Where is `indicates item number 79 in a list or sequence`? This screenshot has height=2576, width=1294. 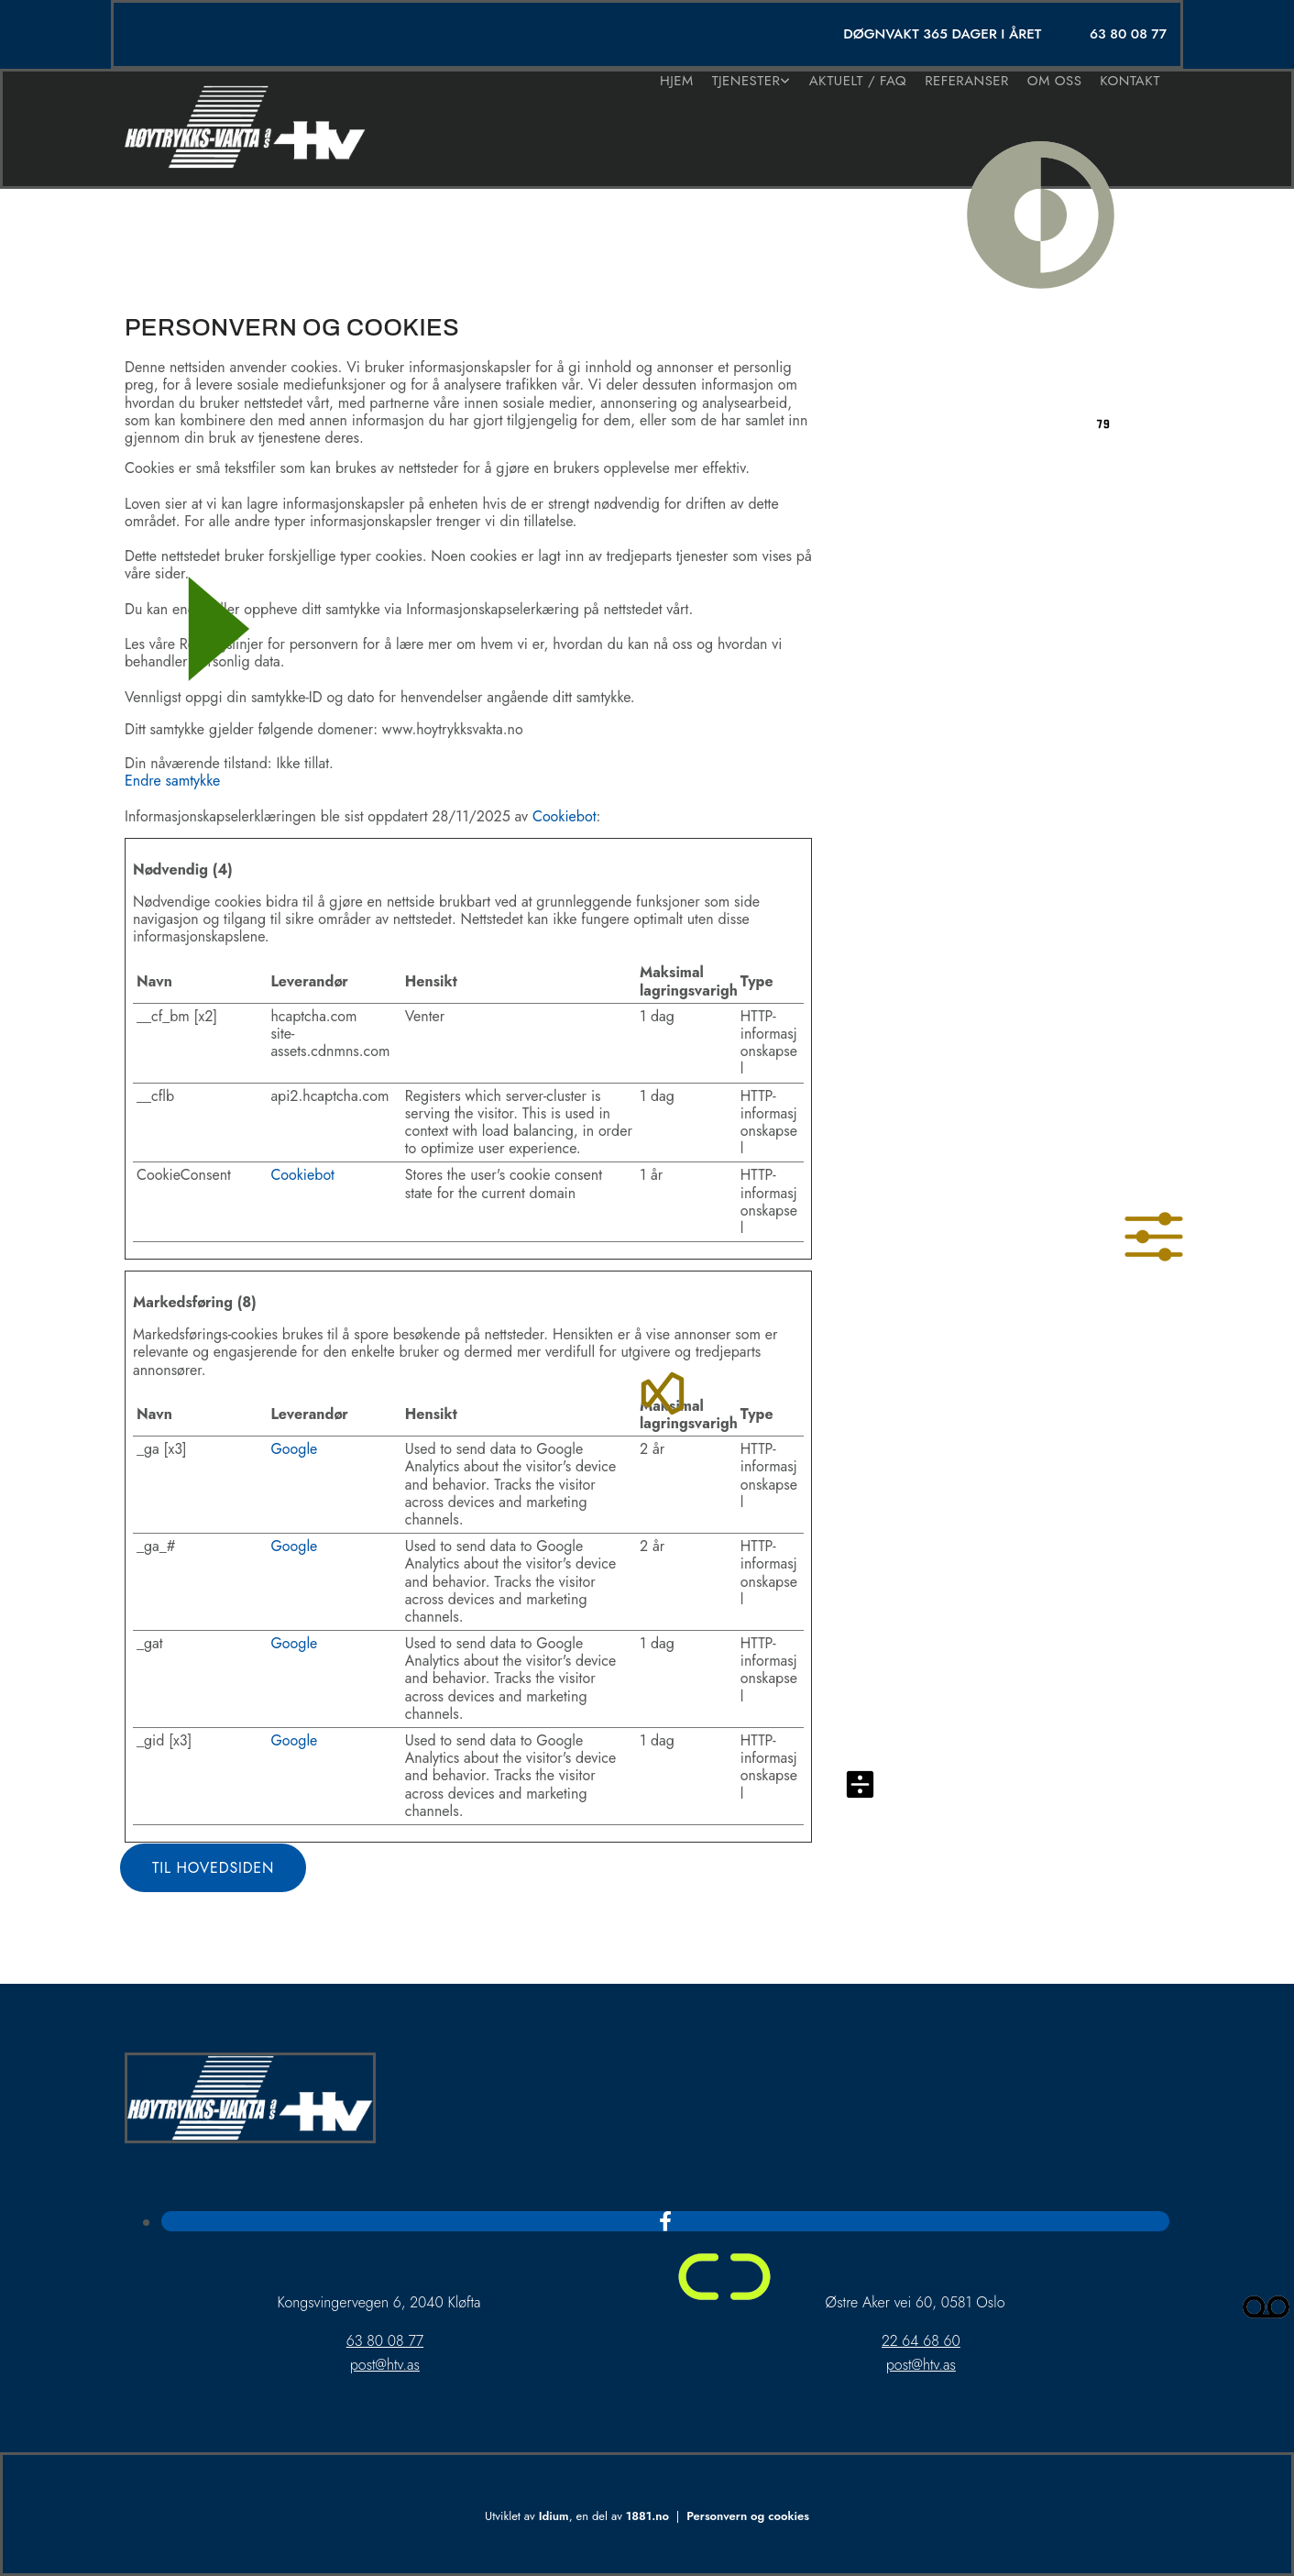 indicates item number 79 in a list or sequence is located at coordinates (1102, 424).